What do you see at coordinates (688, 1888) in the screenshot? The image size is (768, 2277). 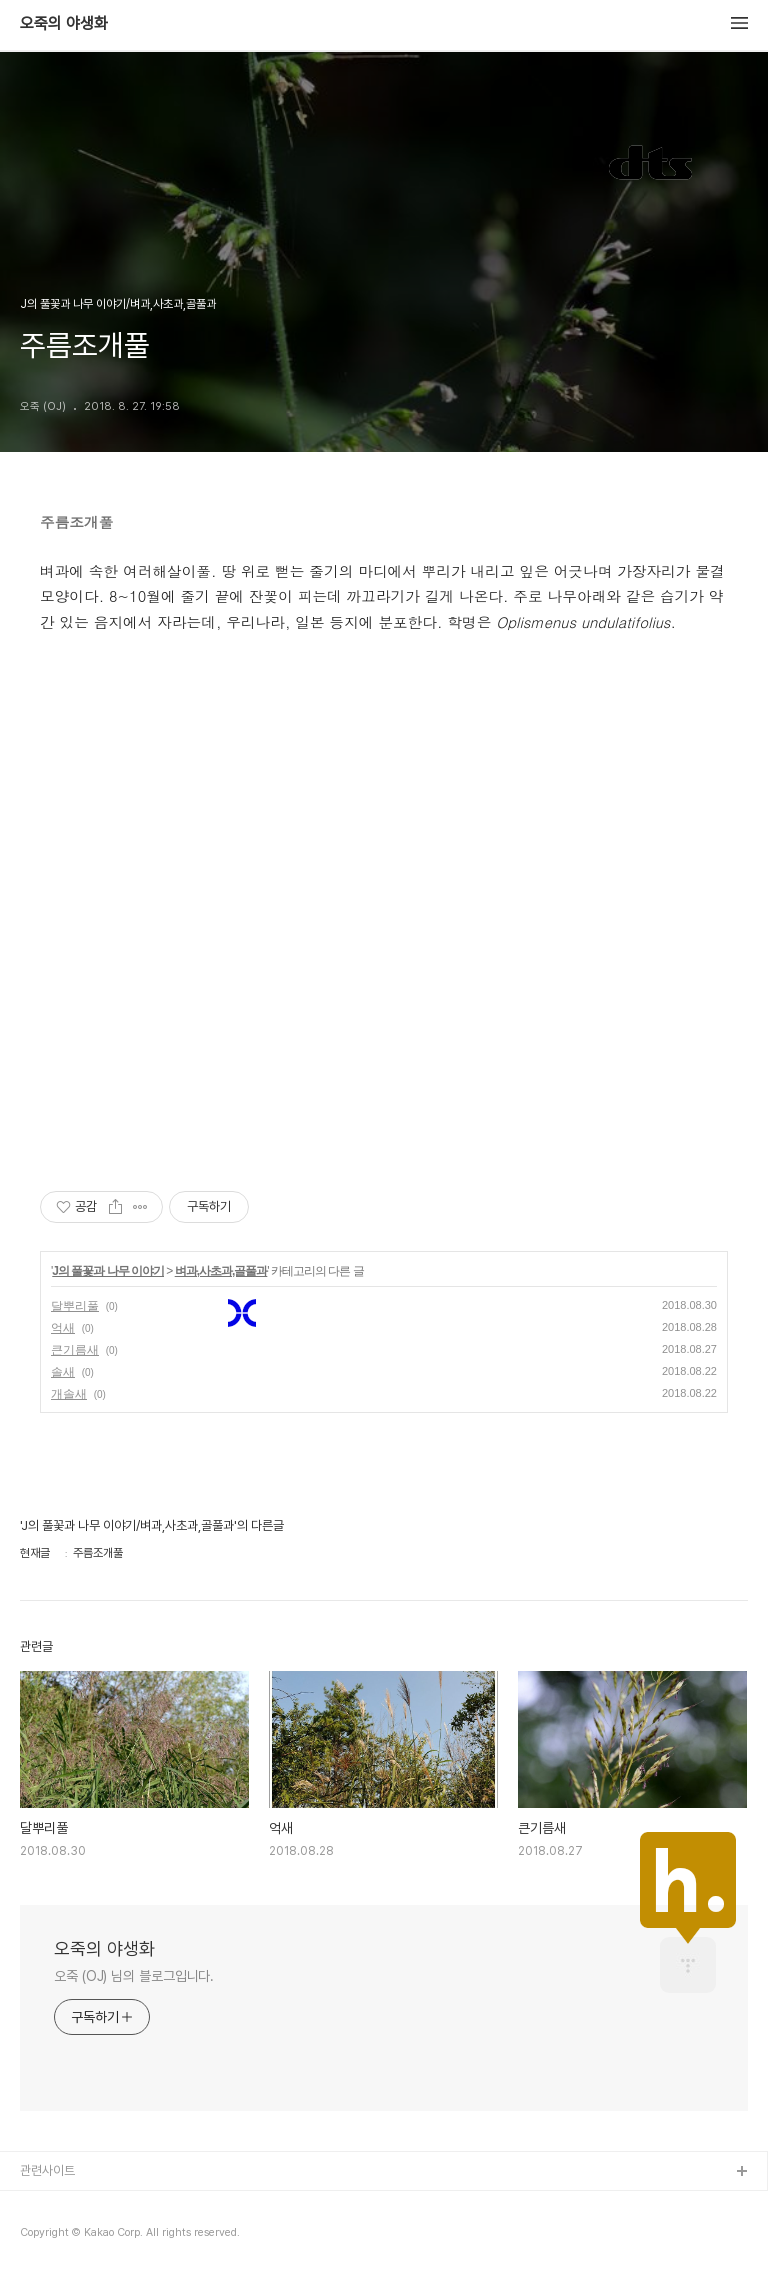 I see `open hypothesis annotation tool` at bounding box center [688, 1888].